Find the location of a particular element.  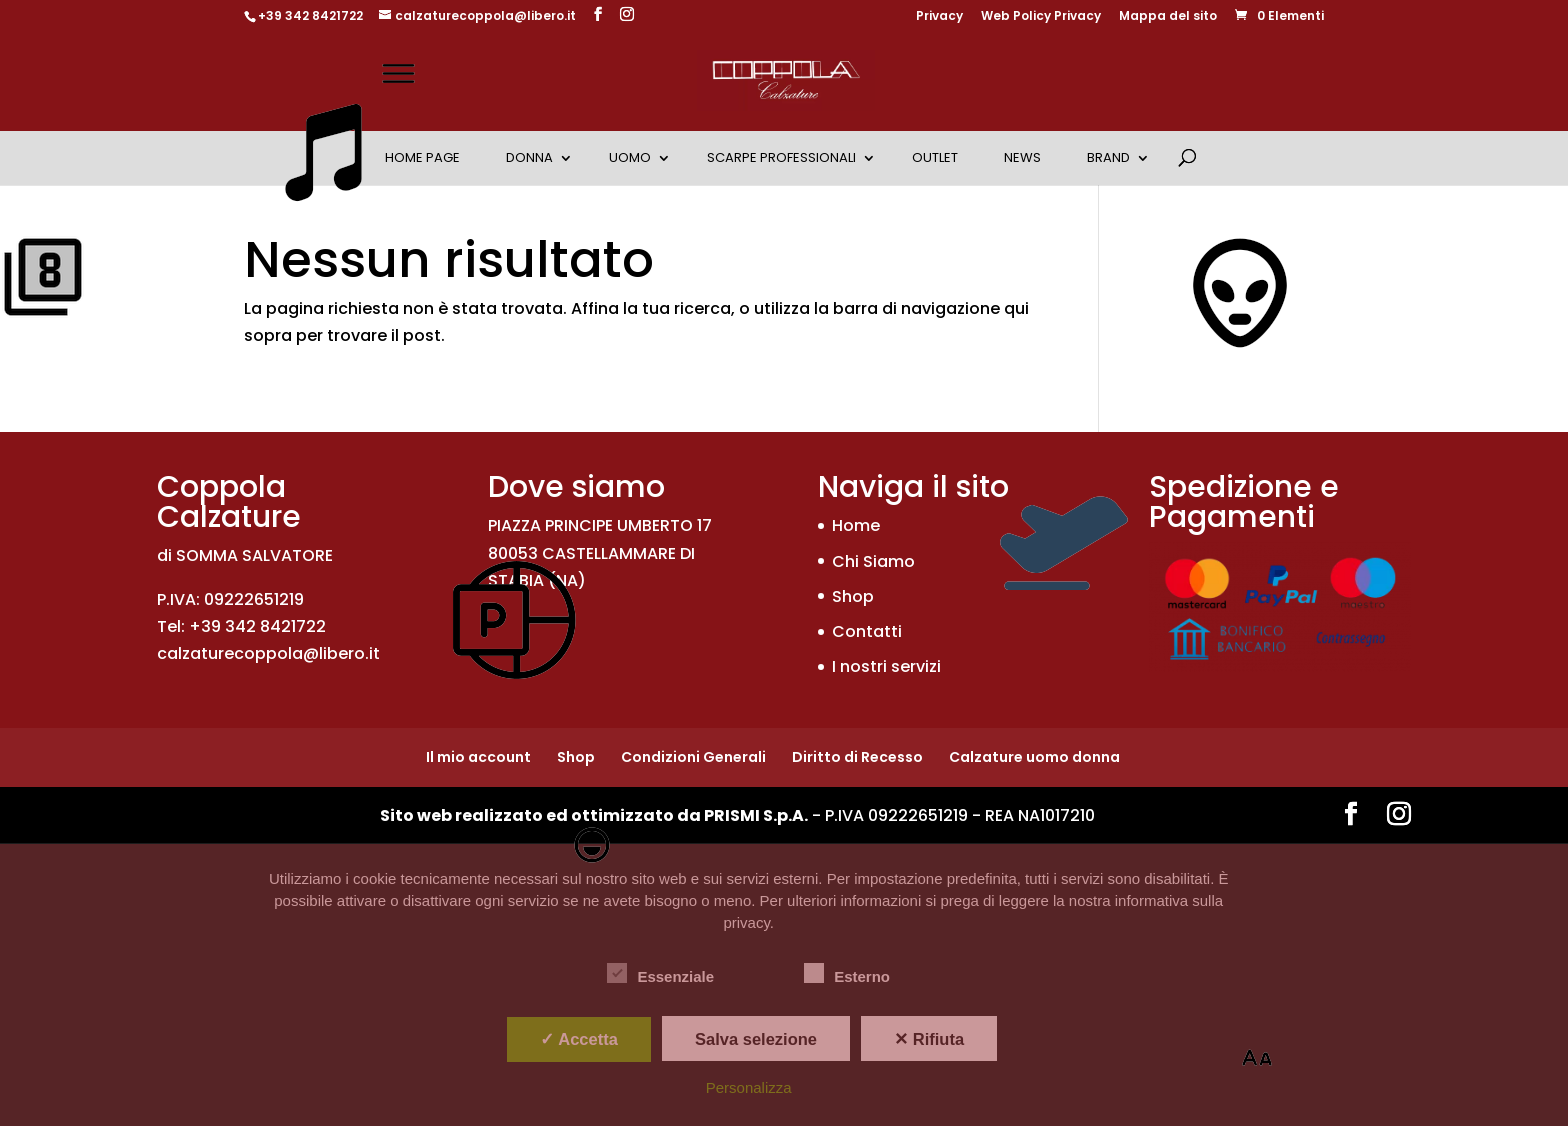

view photo filter number 8 is located at coordinates (43, 277).